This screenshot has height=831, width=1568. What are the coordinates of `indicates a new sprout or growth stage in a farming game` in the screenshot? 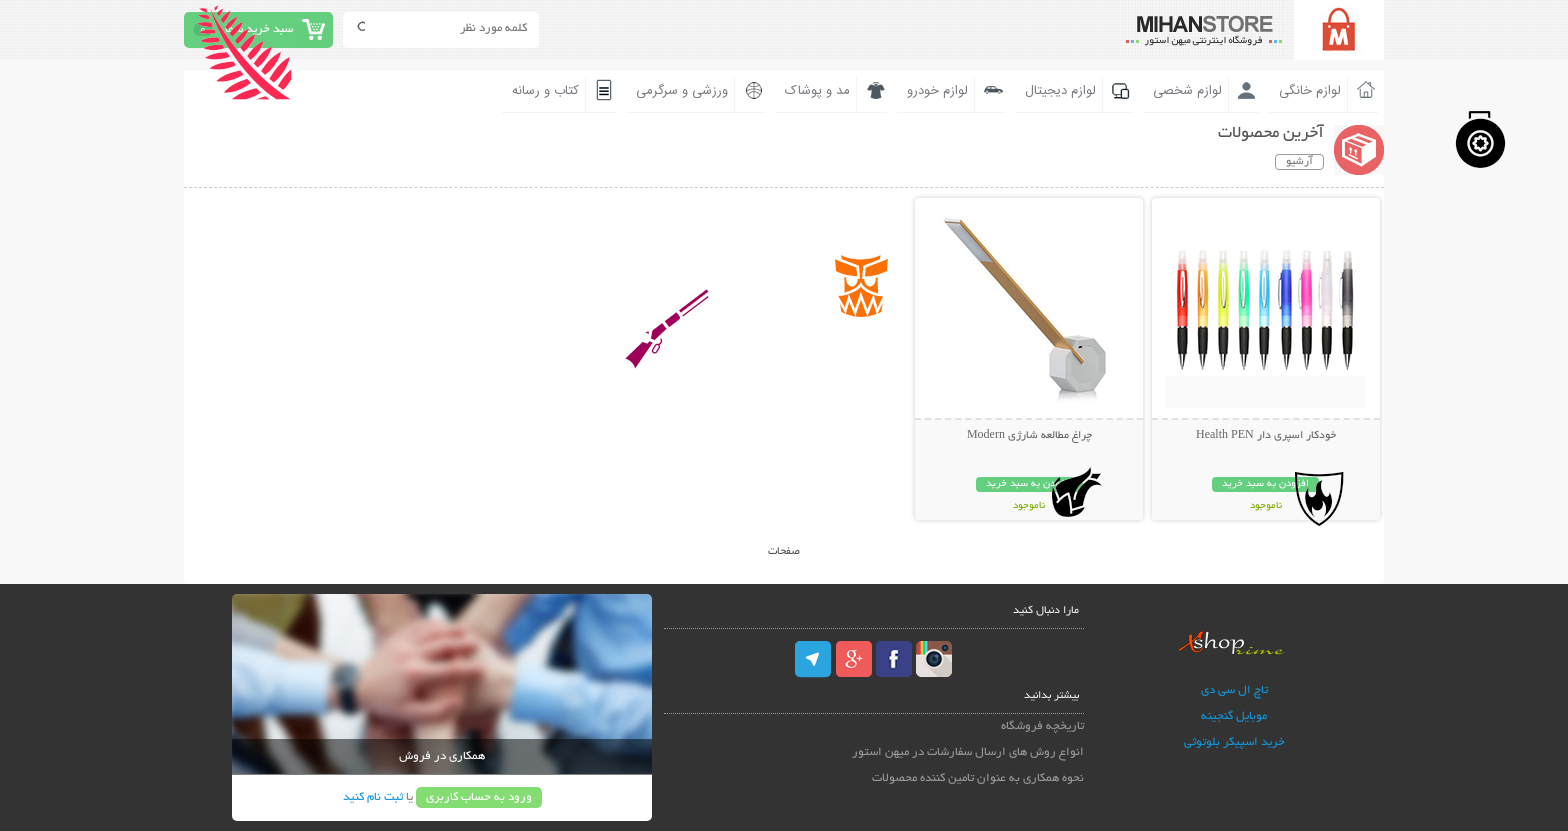 It's located at (1077, 492).